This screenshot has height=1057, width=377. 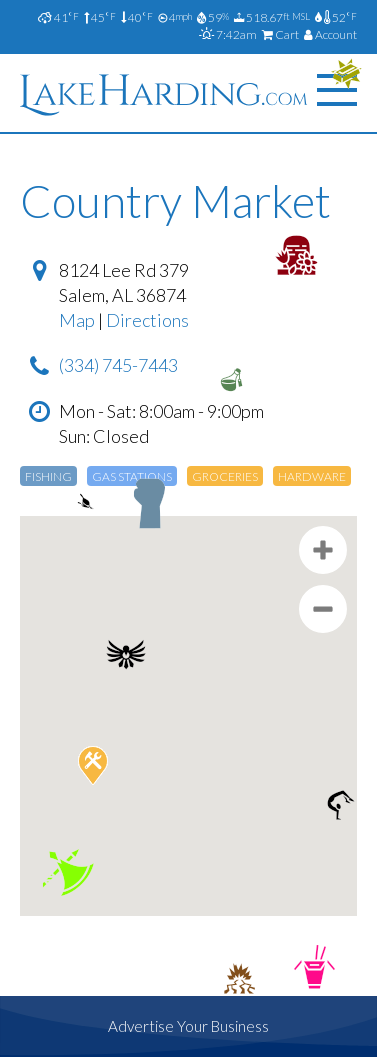 What do you see at coordinates (346, 73) in the screenshot?
I see `view in-game currency or gold balance` at bounding box center [346, 73].